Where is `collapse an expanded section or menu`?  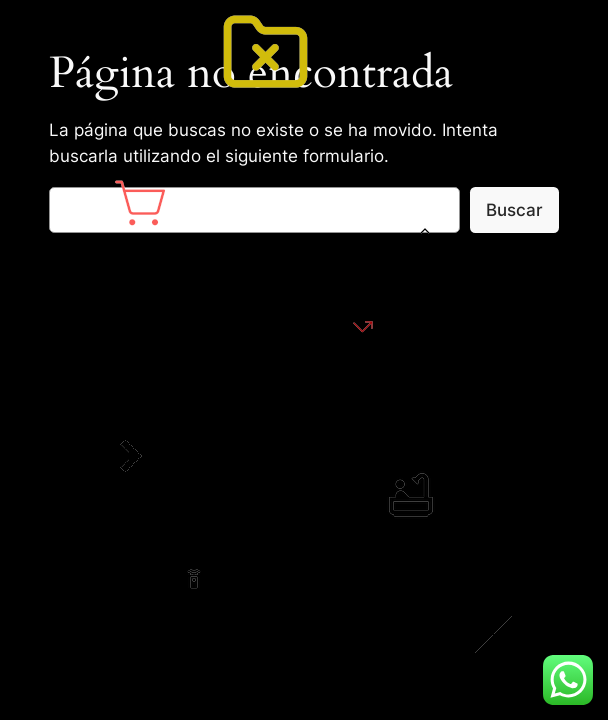 collapse an expanded section or menu is located at coordinates (425, 231).